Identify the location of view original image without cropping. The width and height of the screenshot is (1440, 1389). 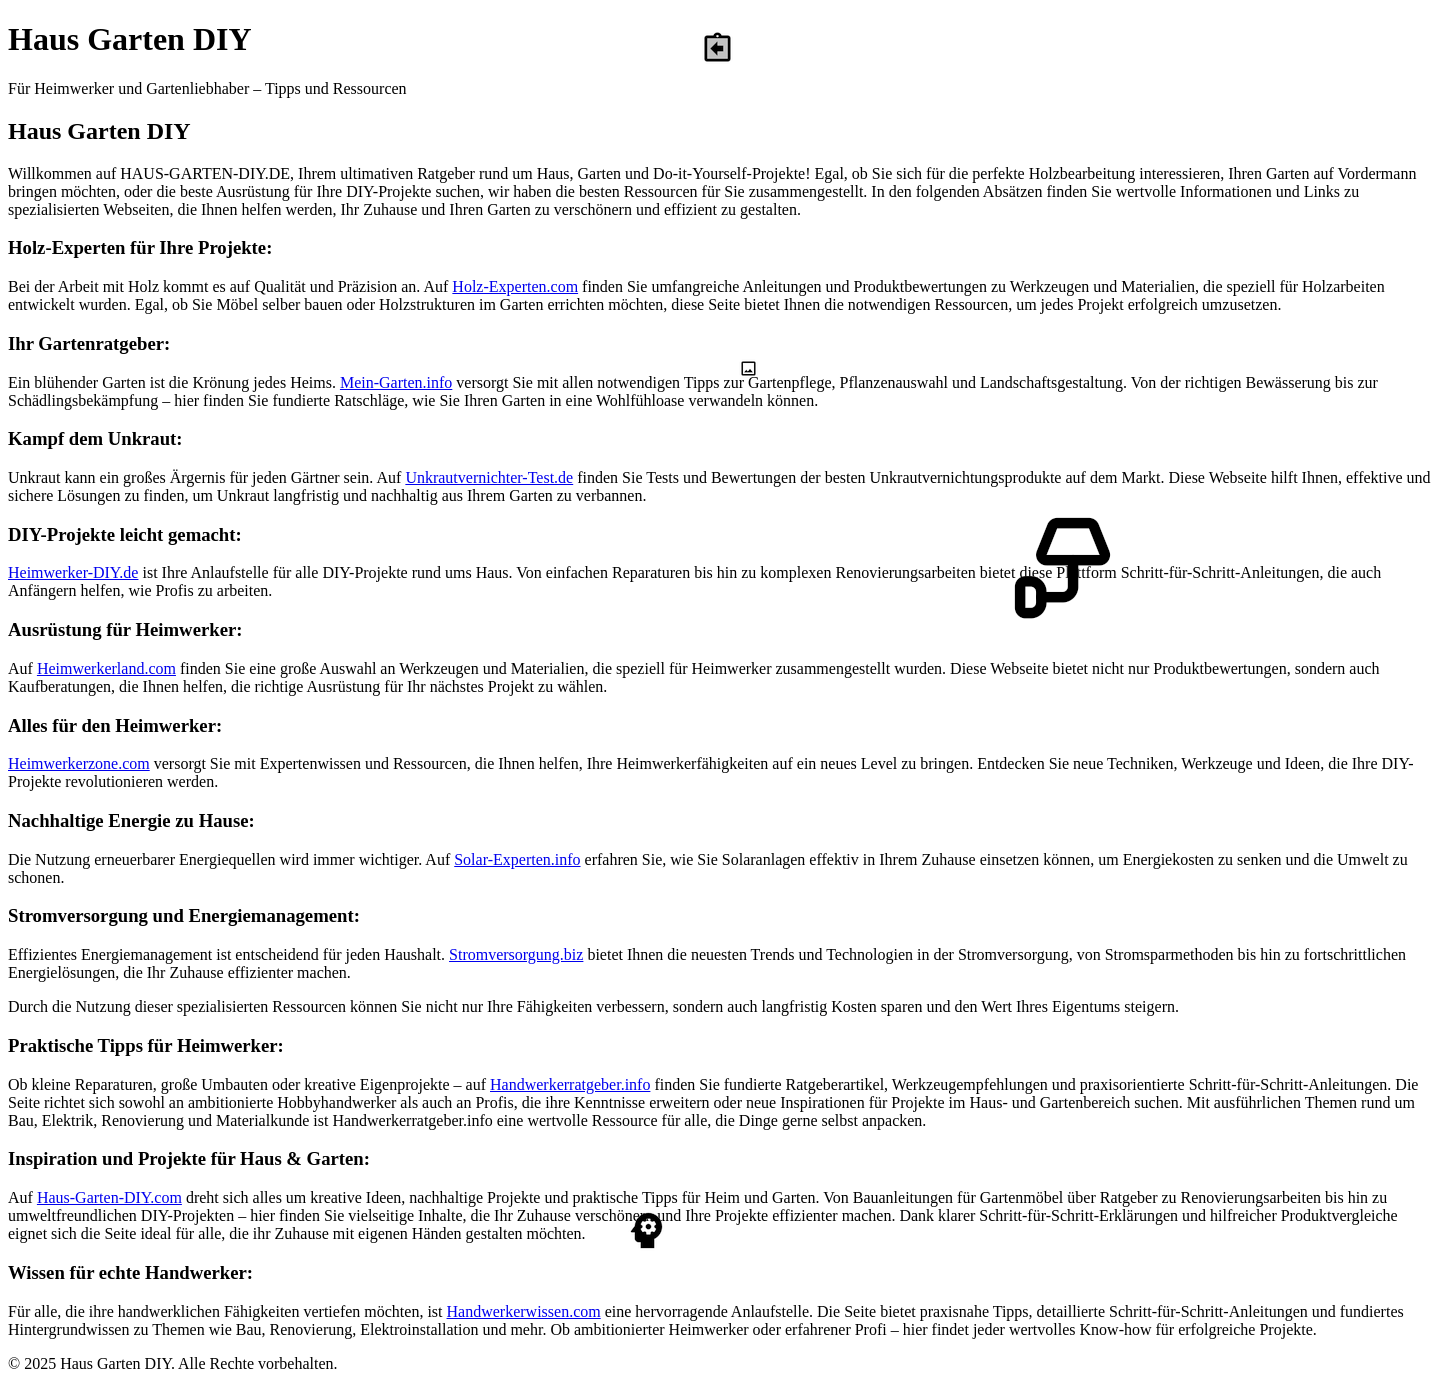
(748, 368).